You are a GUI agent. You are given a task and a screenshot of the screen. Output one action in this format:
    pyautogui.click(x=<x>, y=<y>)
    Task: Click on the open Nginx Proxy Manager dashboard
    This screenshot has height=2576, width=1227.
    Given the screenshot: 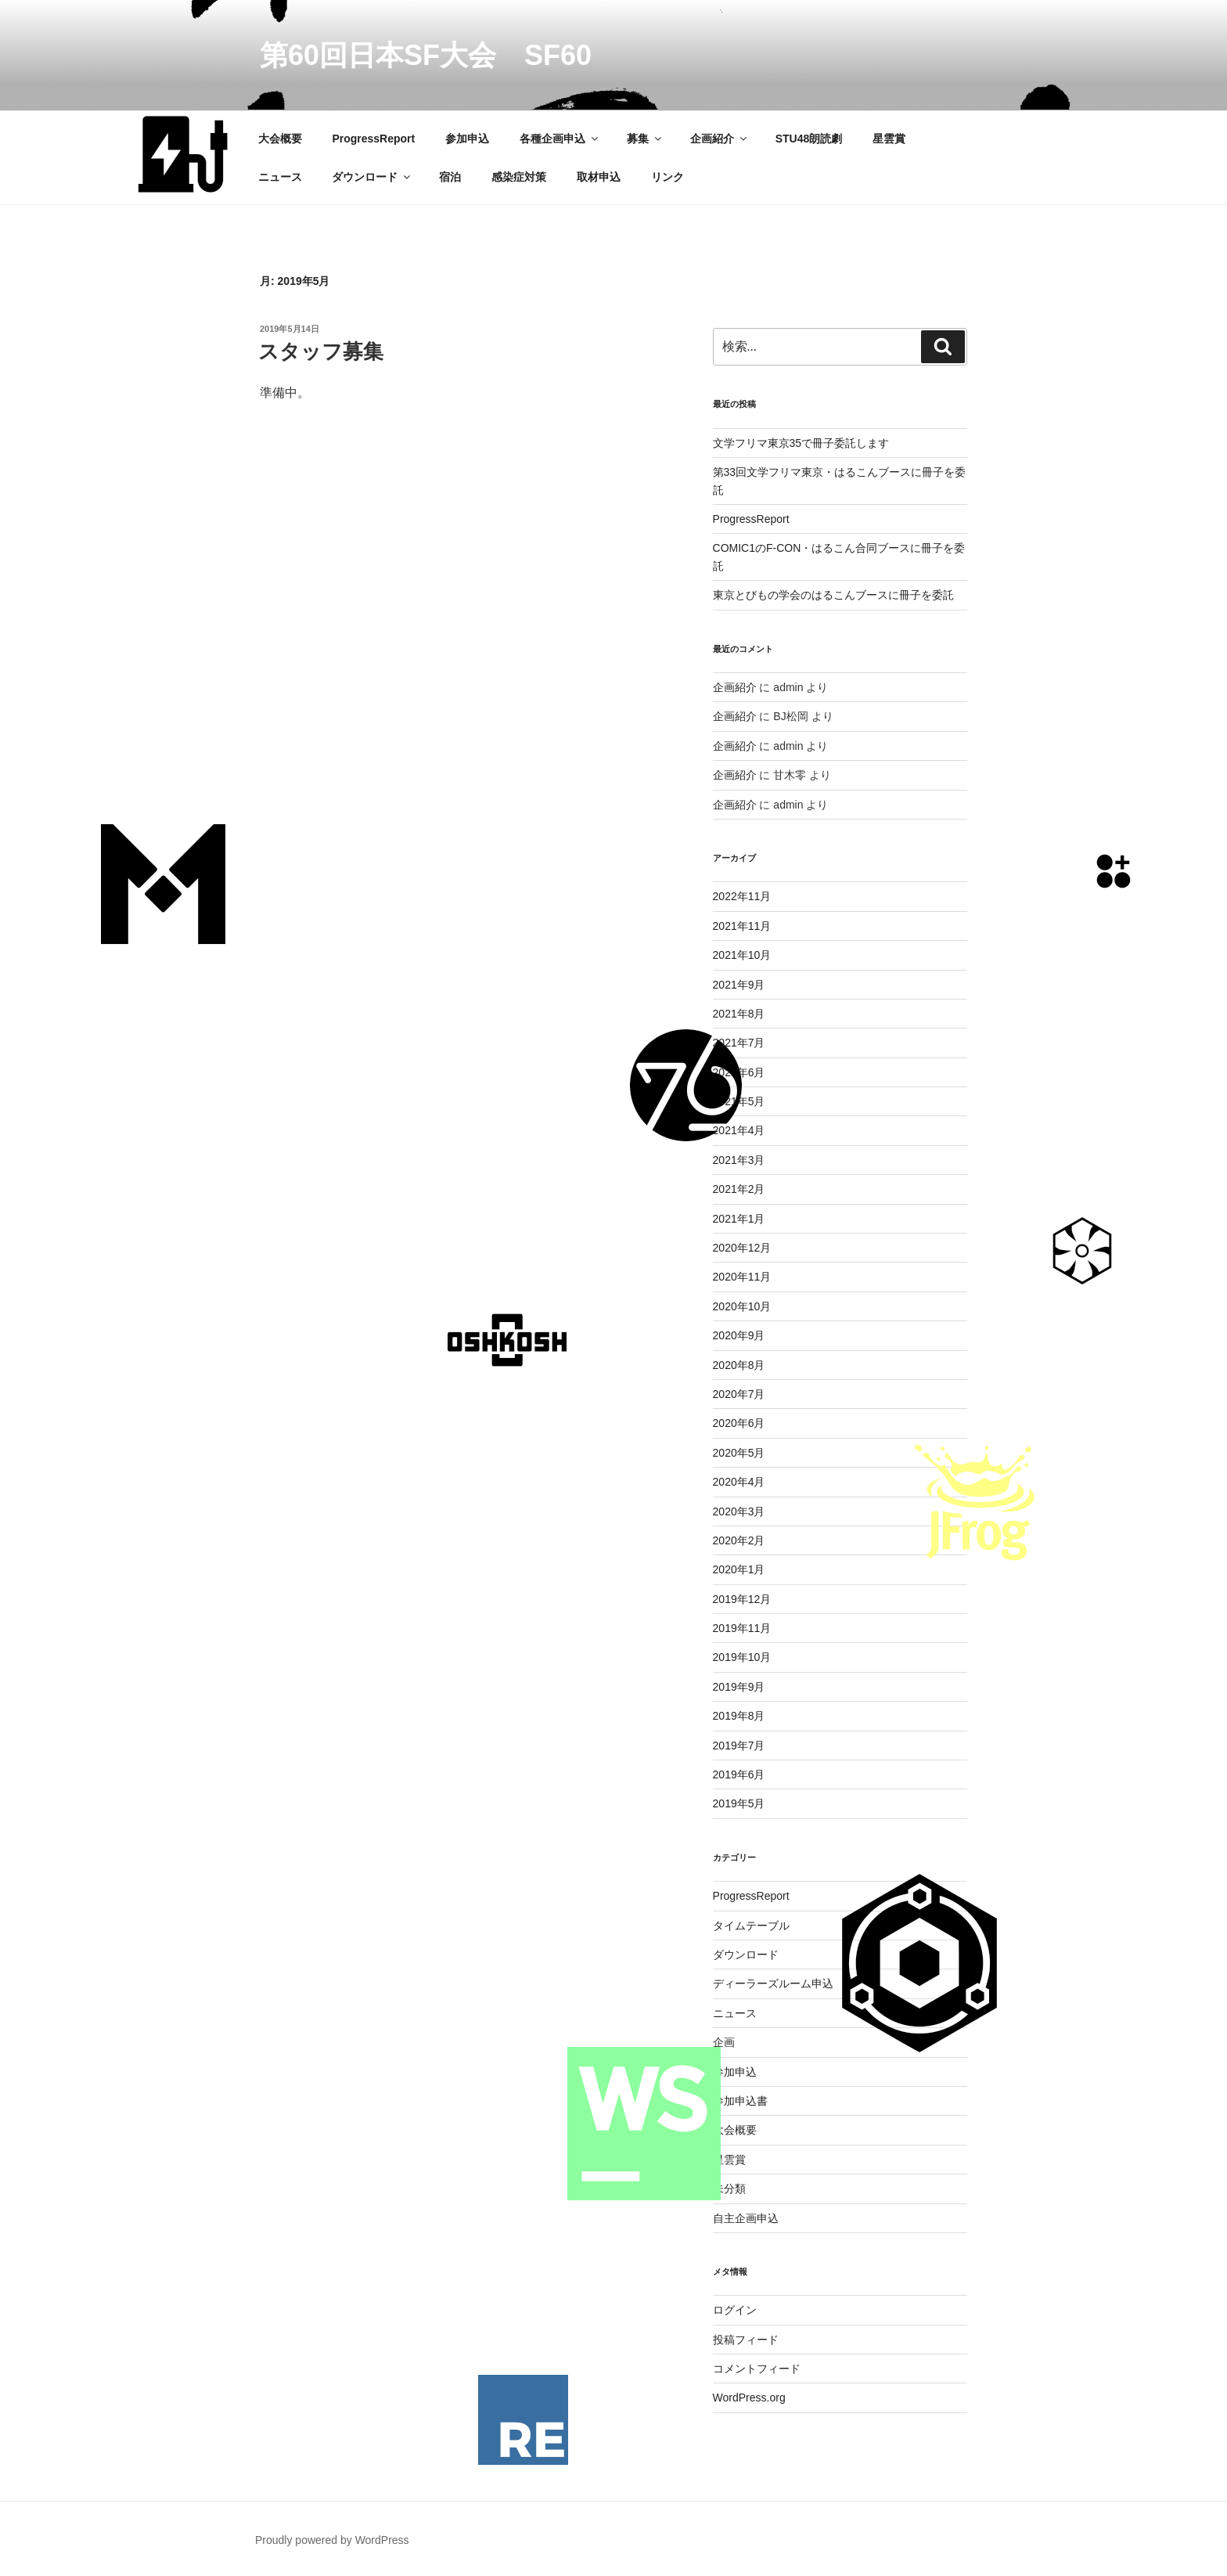 What is the action you would take?
    pyautogui.click(x=919, y=1963)
    